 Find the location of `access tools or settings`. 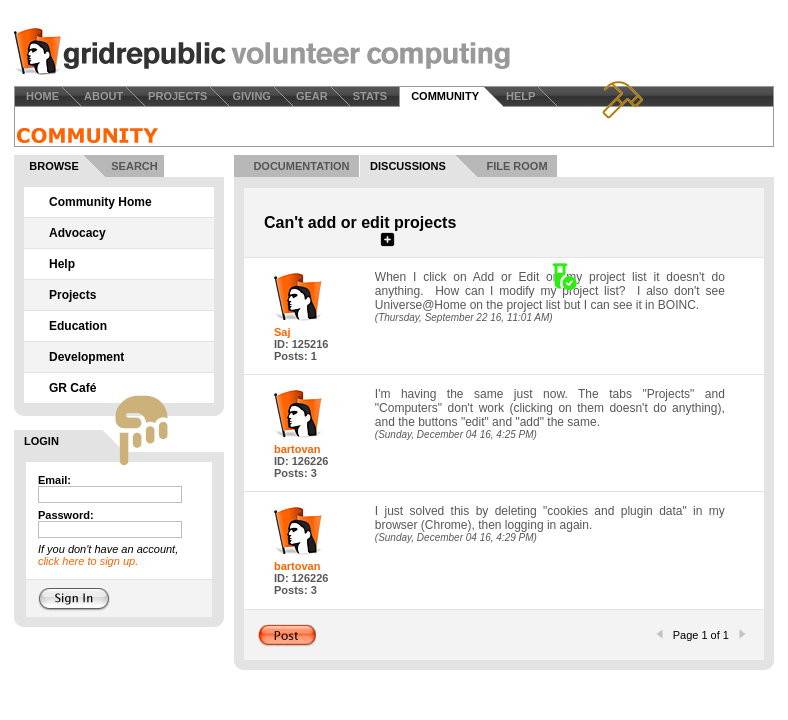

access tools or settings is located at coordinates (620, 100).